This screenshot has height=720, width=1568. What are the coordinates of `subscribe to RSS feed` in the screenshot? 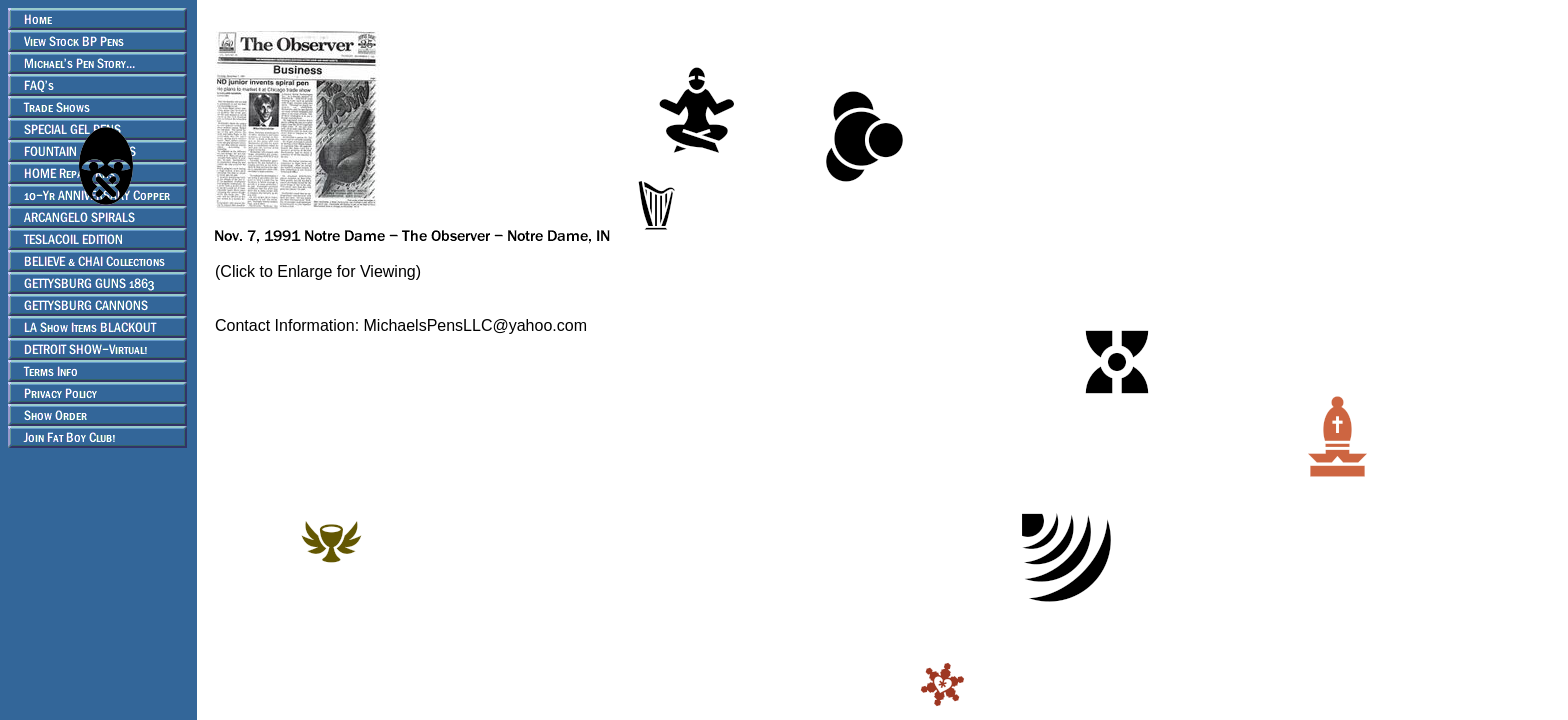 It's located at (1066, 558).